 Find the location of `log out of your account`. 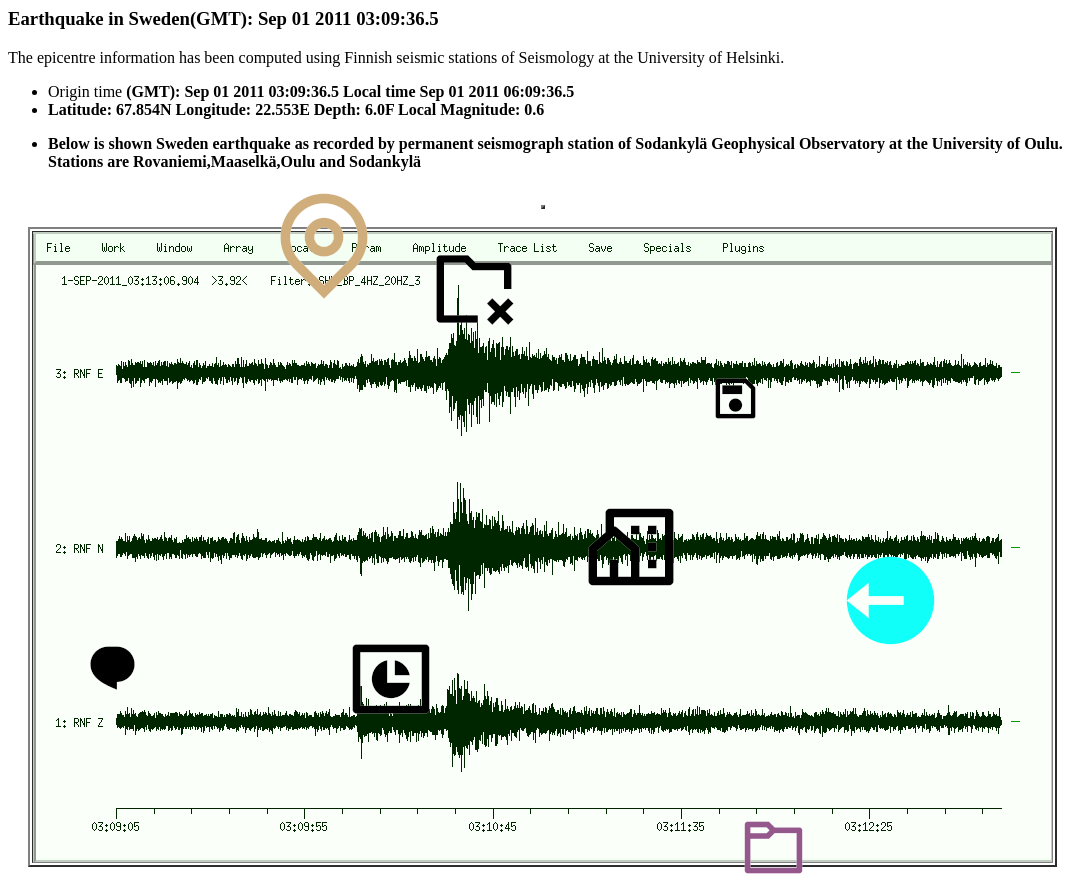

log out of your account is located at coordinates (890, 600).